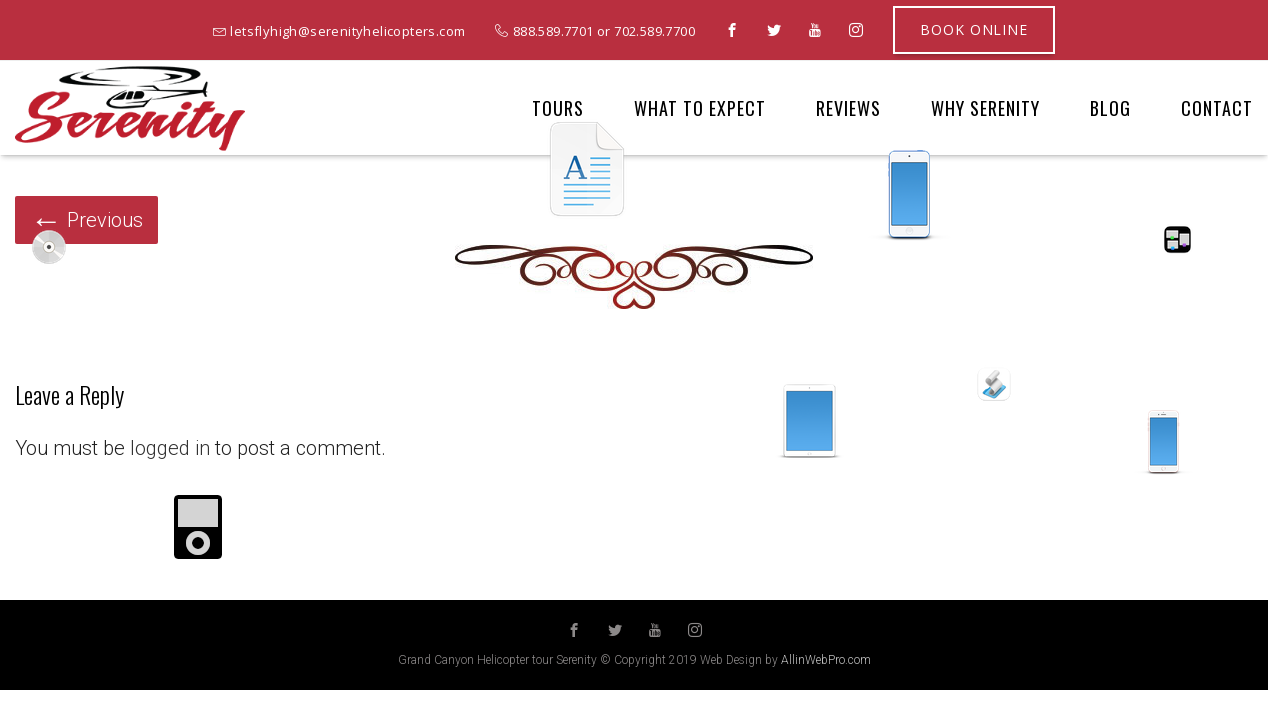 Image resolution: width=1268 pixels, height=720 pixels. What do you see at coordinates (1177, 239) in the screenshot?
I see `open mission control to view all open windows` at bounding box center [1177, 239].